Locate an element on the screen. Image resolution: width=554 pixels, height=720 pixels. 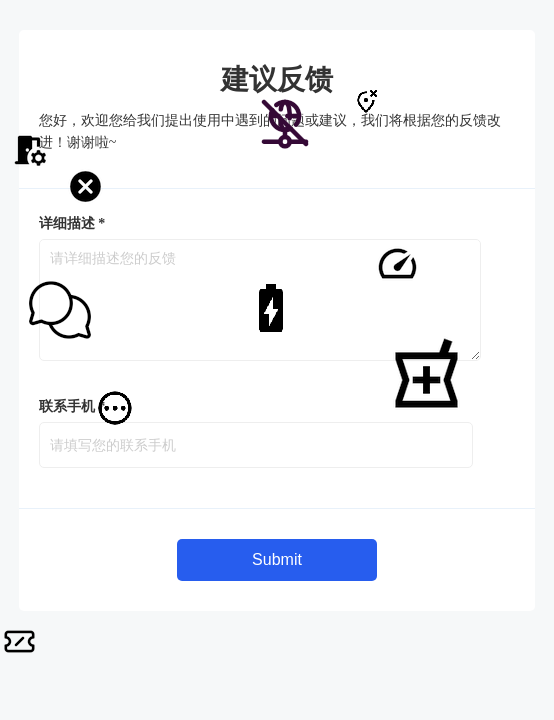
indicates battery is fully charged while connected to power is located at coordinates (271, 308).